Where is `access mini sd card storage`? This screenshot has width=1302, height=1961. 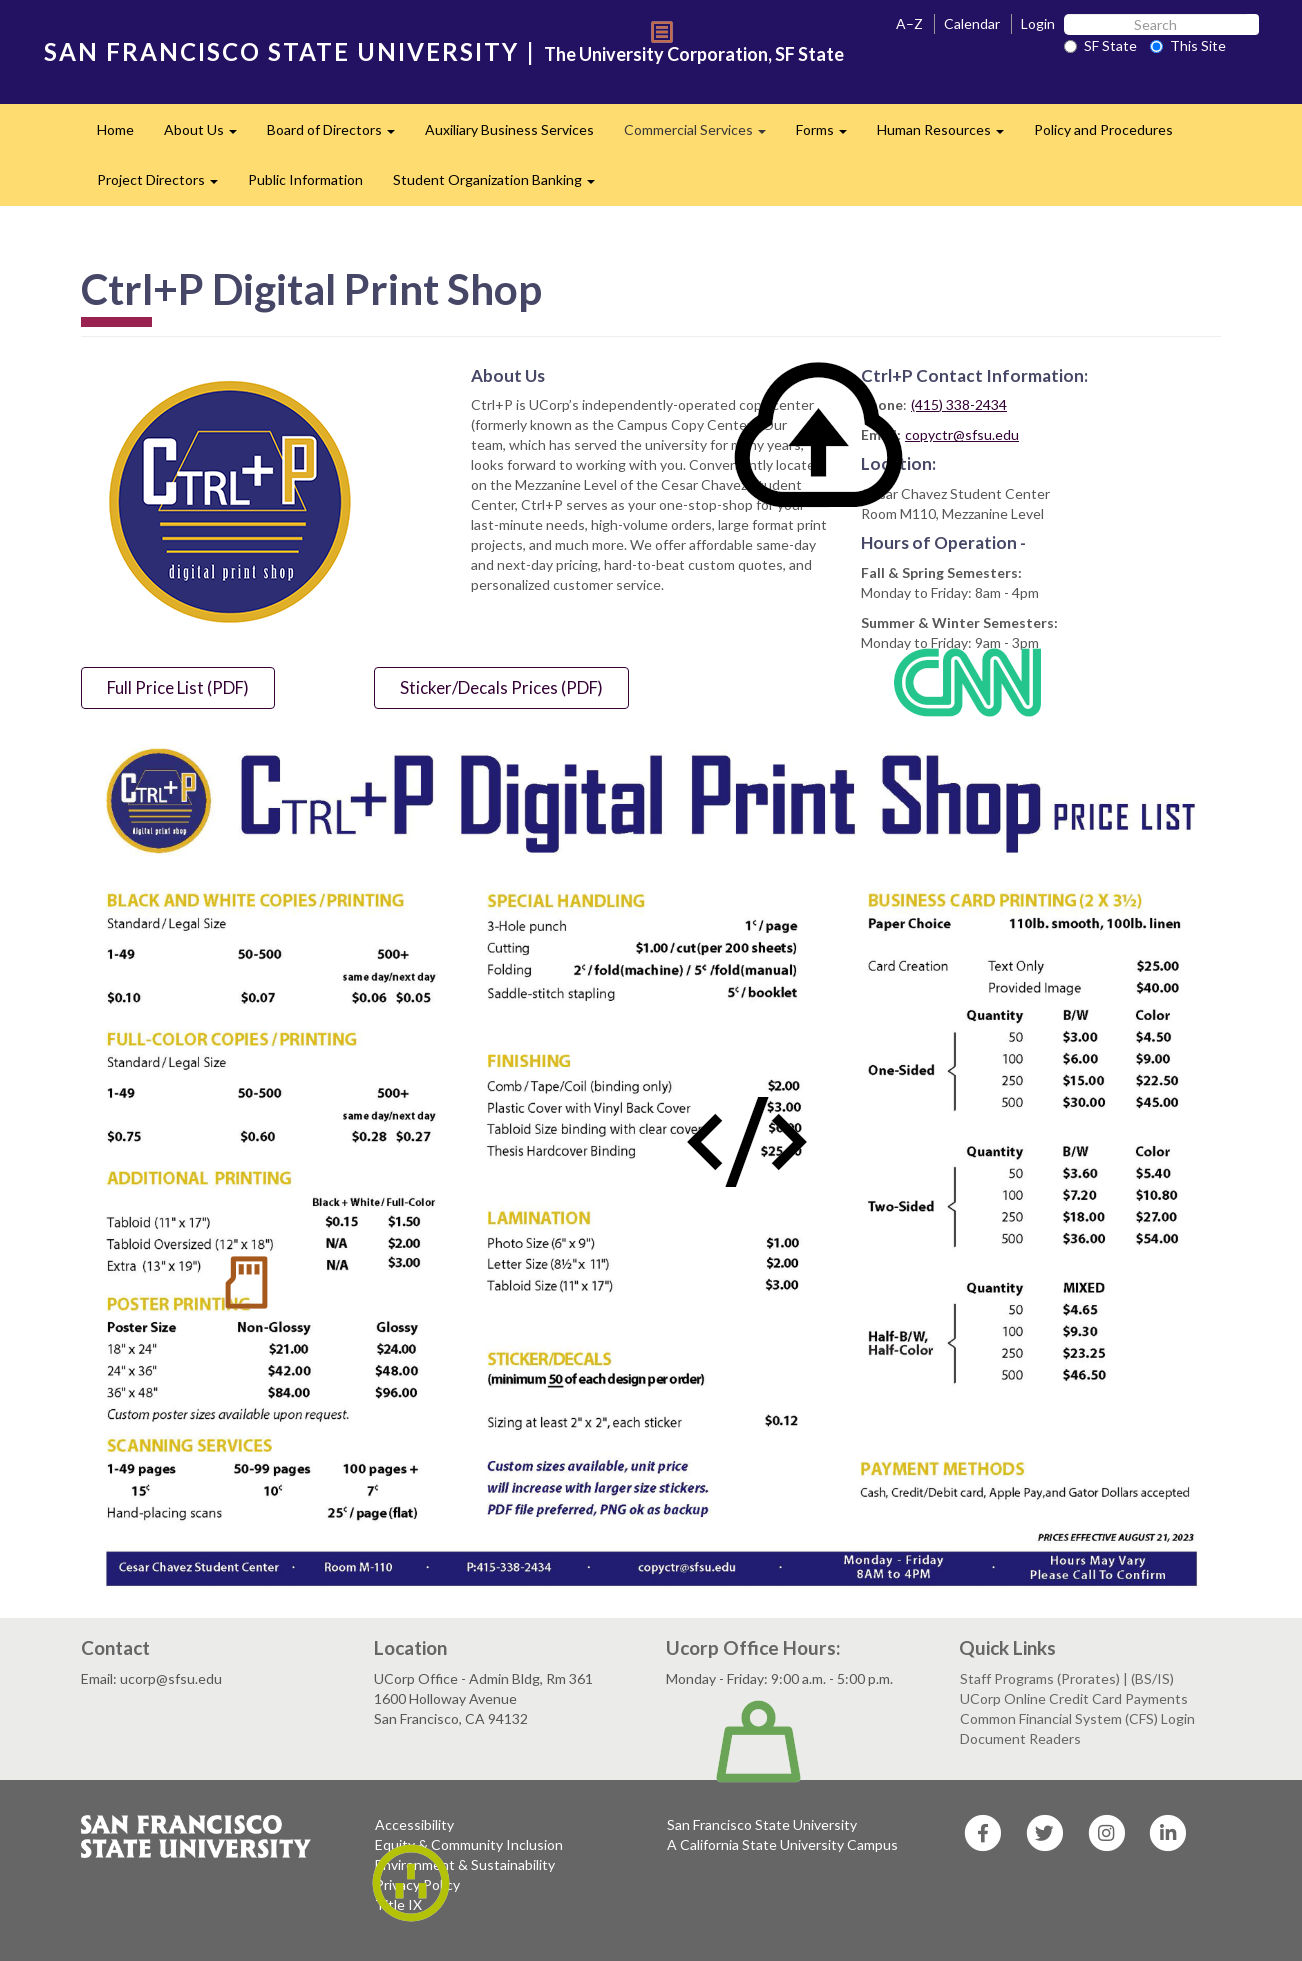
access mini sd card storage is located at coordinates (246, 1282).